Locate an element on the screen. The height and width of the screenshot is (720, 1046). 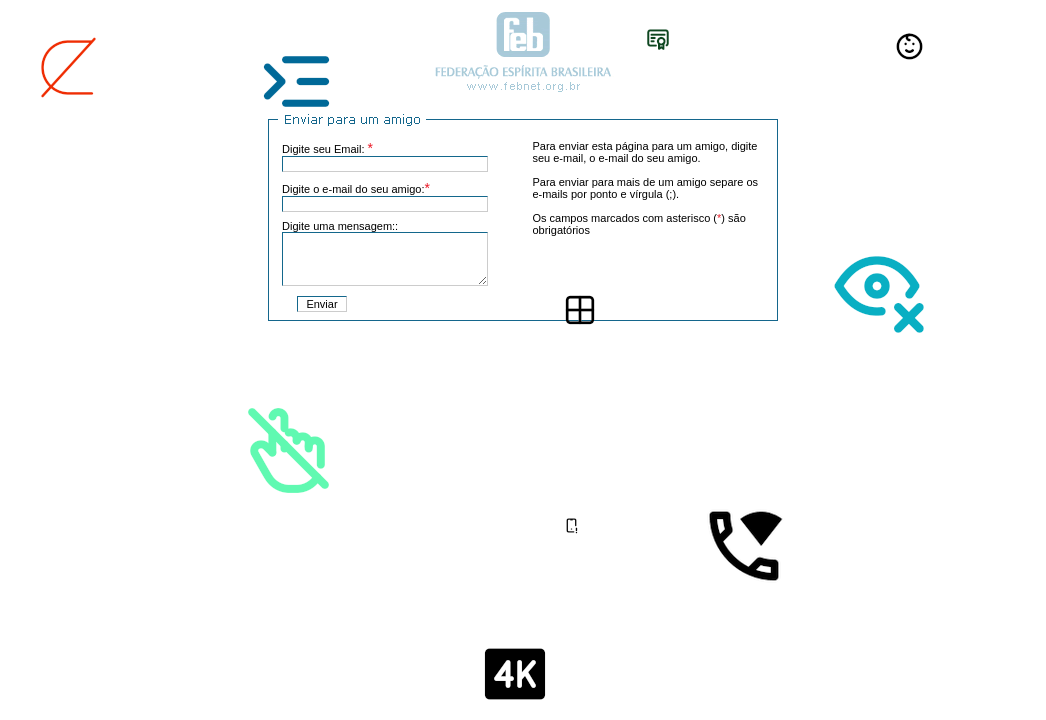
enable wifi calling feature is located at coordinates (744, 546).